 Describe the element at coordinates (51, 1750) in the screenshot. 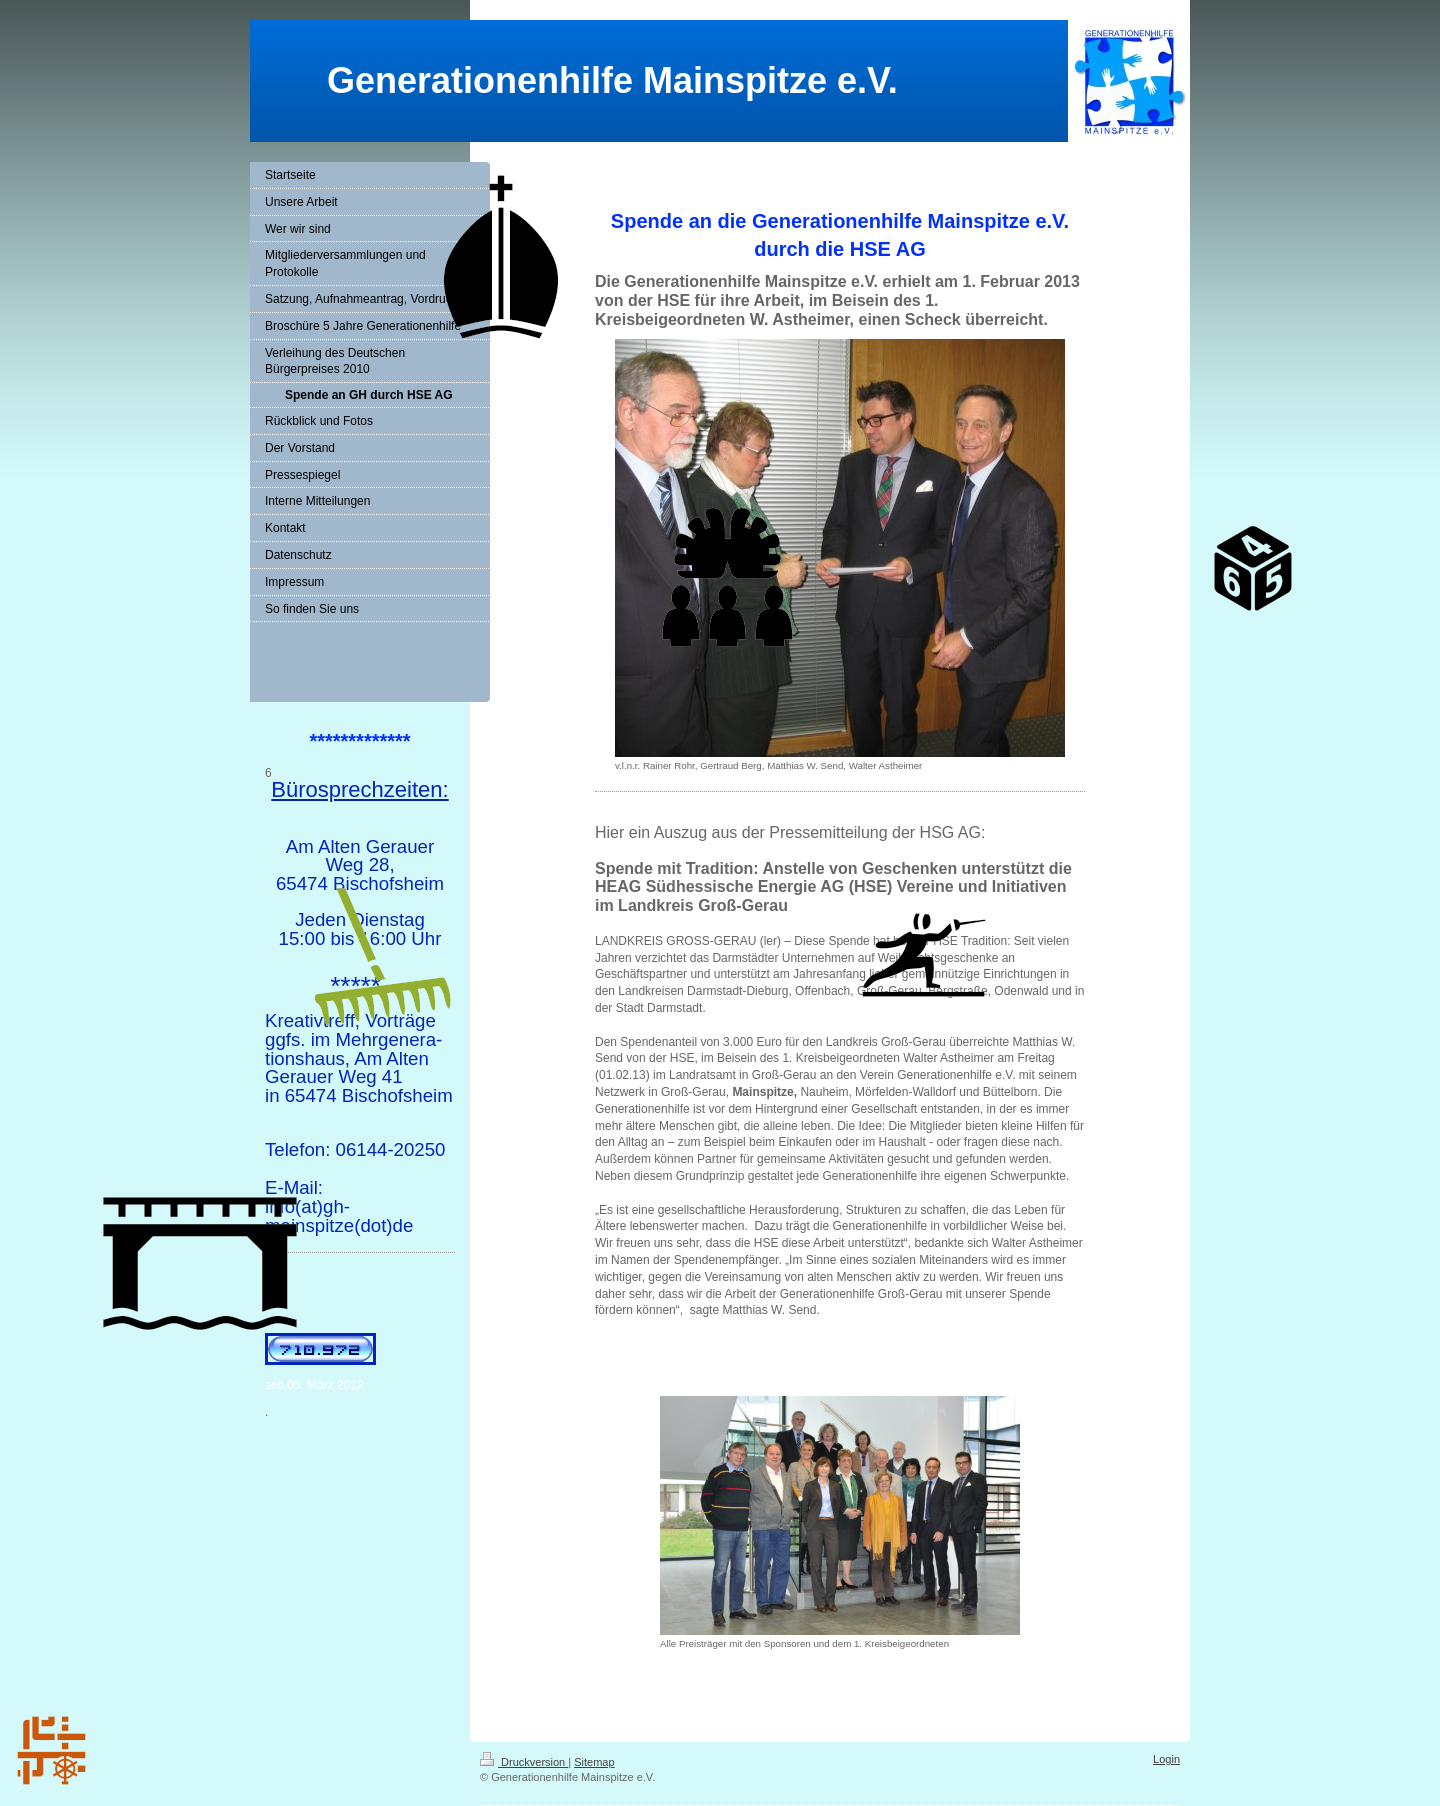

I see `access plumbing or pipe-based puzzle game` at that location.